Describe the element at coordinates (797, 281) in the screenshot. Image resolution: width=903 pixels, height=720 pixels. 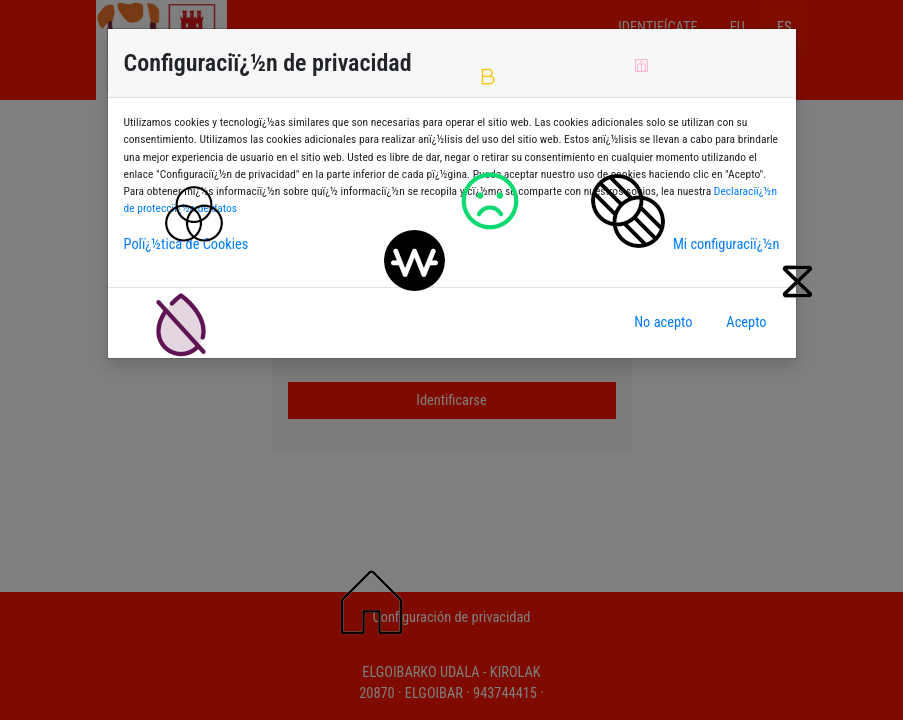
I see `indicates loading or processing in progress` at that location.